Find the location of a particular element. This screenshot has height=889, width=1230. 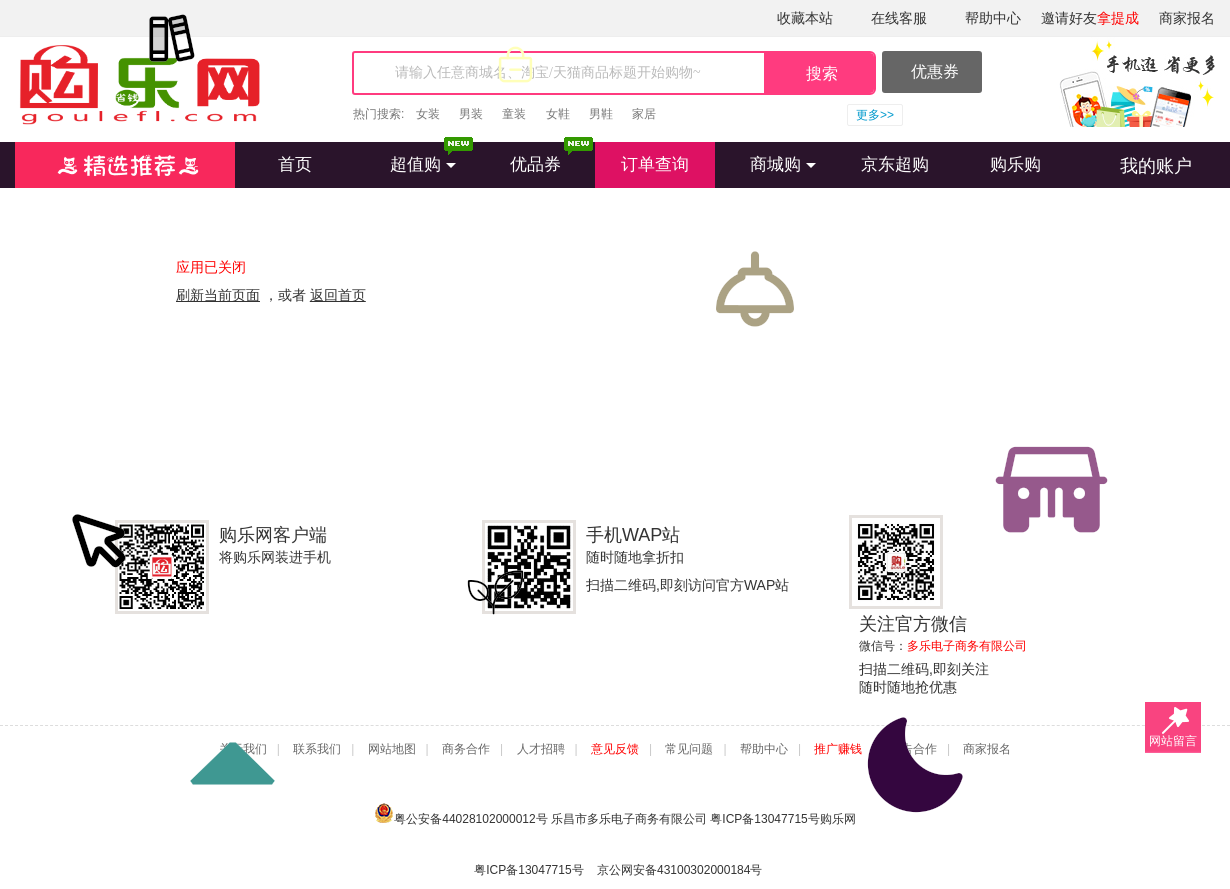

access your library or book collection is located at coordinates (170, 39).